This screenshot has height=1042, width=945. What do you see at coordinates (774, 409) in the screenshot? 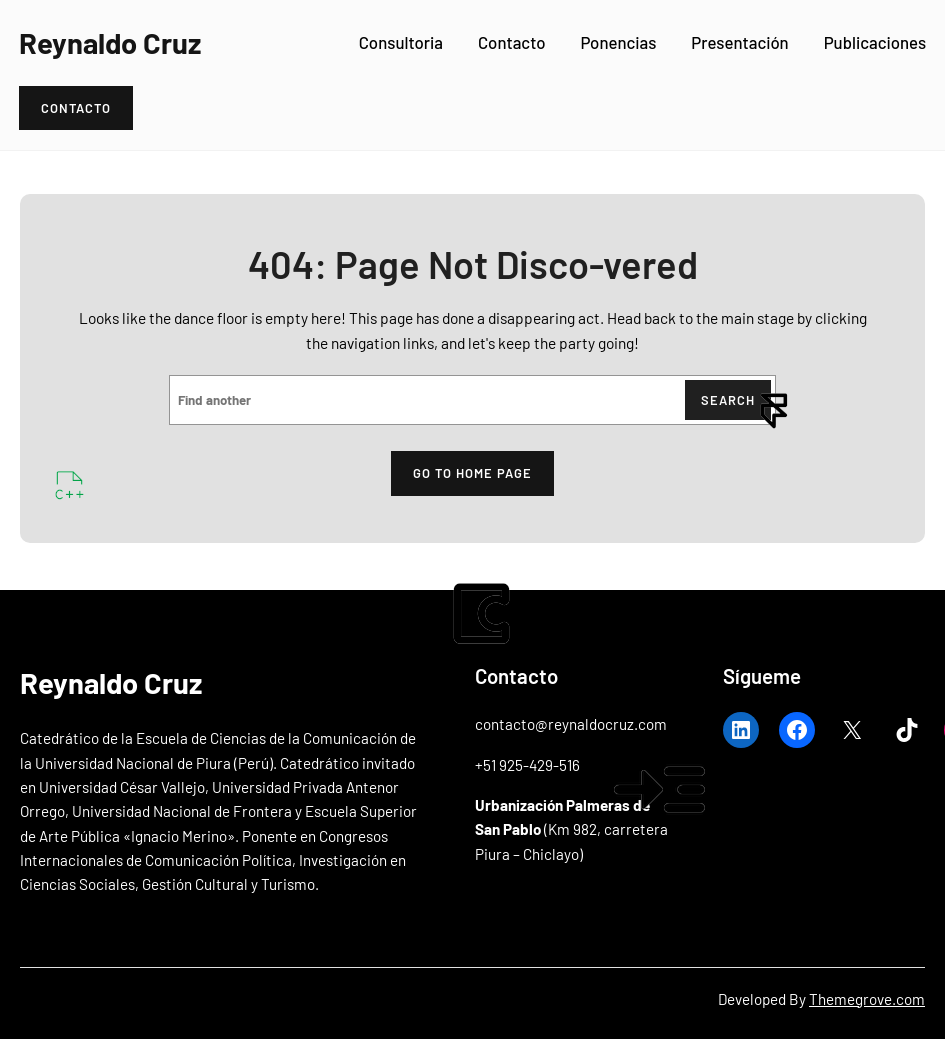
I see `open Framer app` at bounding box center [774, 409].